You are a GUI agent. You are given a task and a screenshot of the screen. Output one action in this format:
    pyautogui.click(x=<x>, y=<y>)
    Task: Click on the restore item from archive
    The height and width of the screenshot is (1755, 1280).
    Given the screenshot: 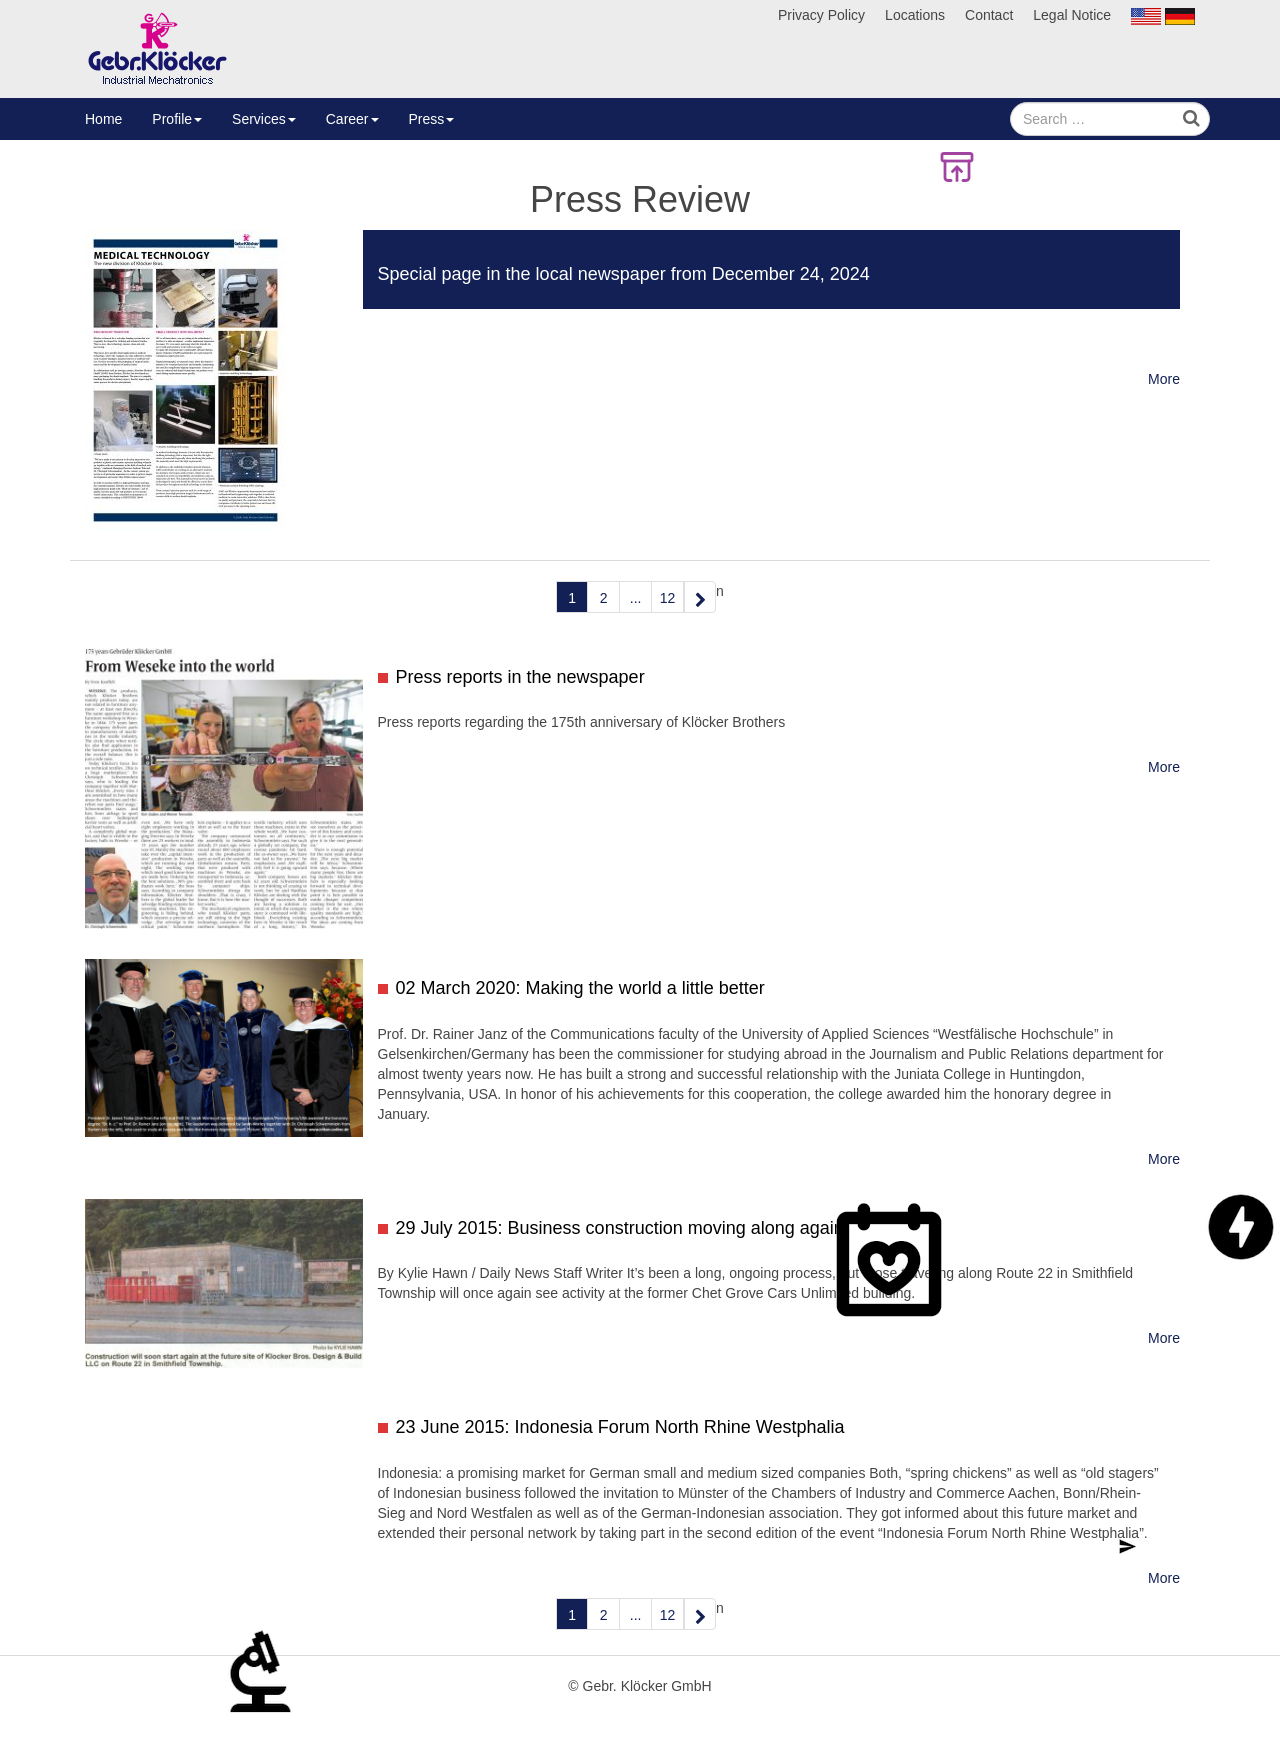 What is the action you would take?
    pyautogui.click(x=957, y=167)
    